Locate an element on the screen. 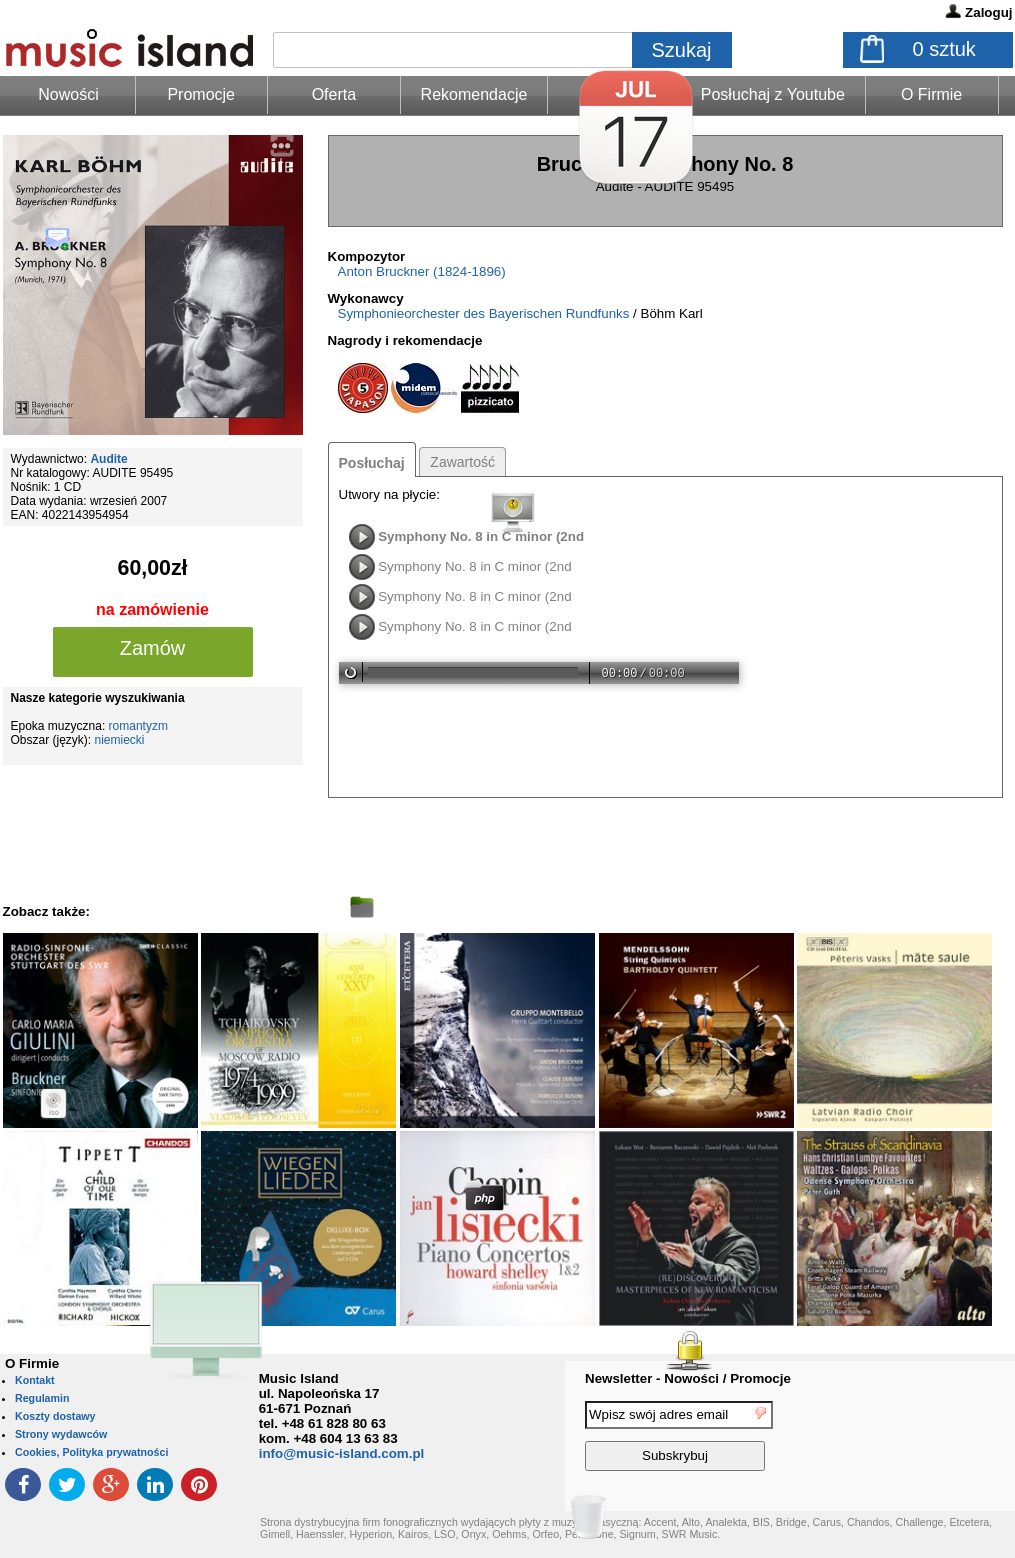  folder ready to accept dragged files is located at coordinates (362, 907).